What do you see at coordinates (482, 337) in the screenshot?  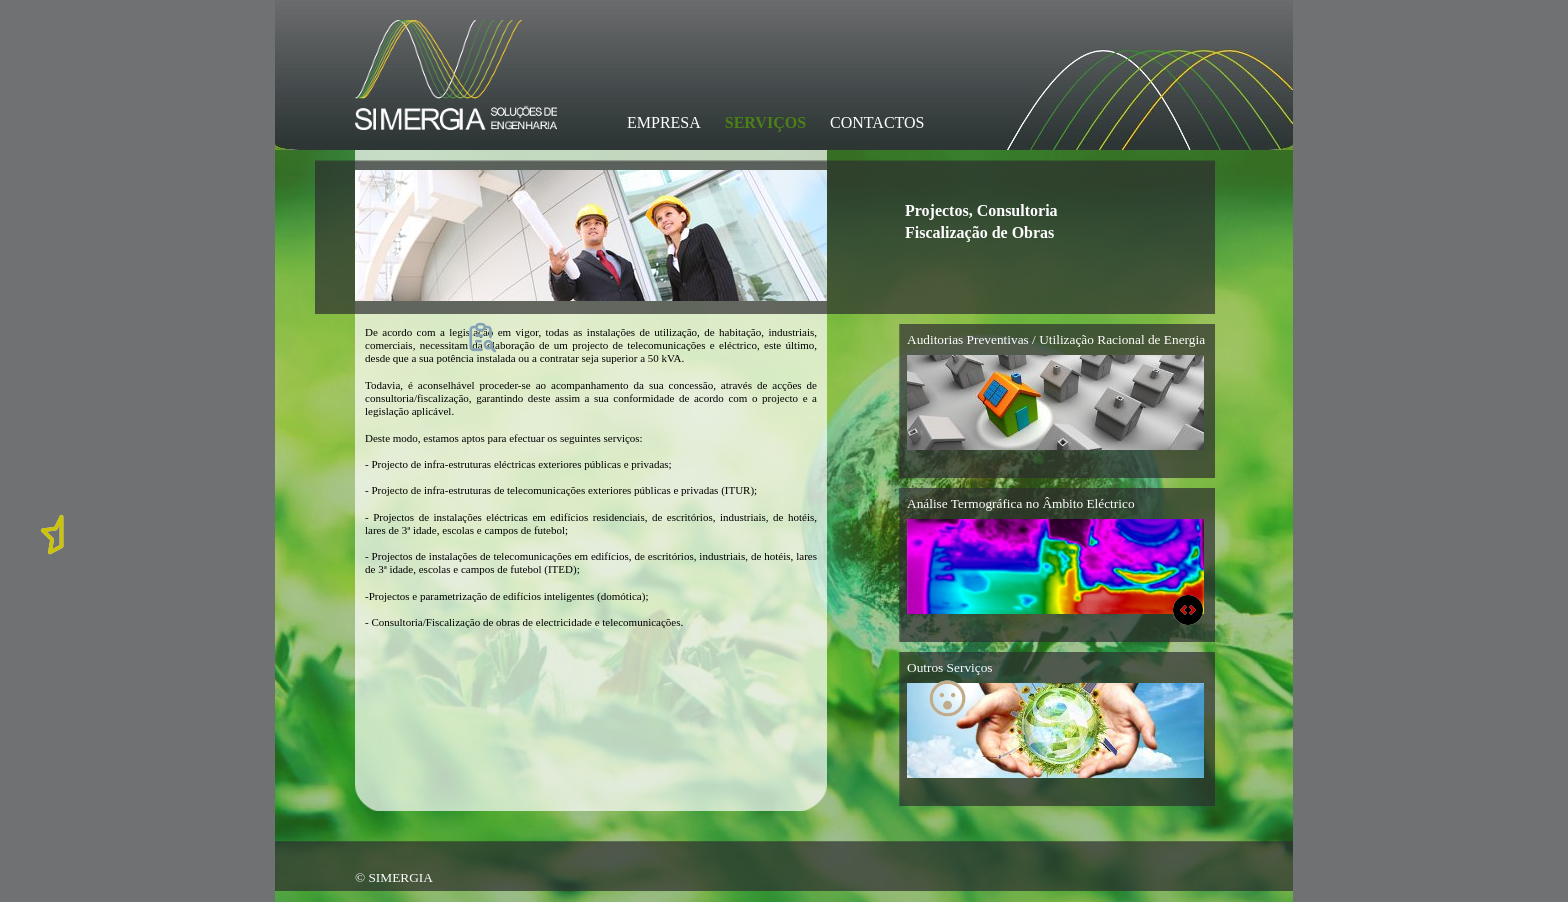 I see `search through reports or documents` at bounding box center [482, 337].